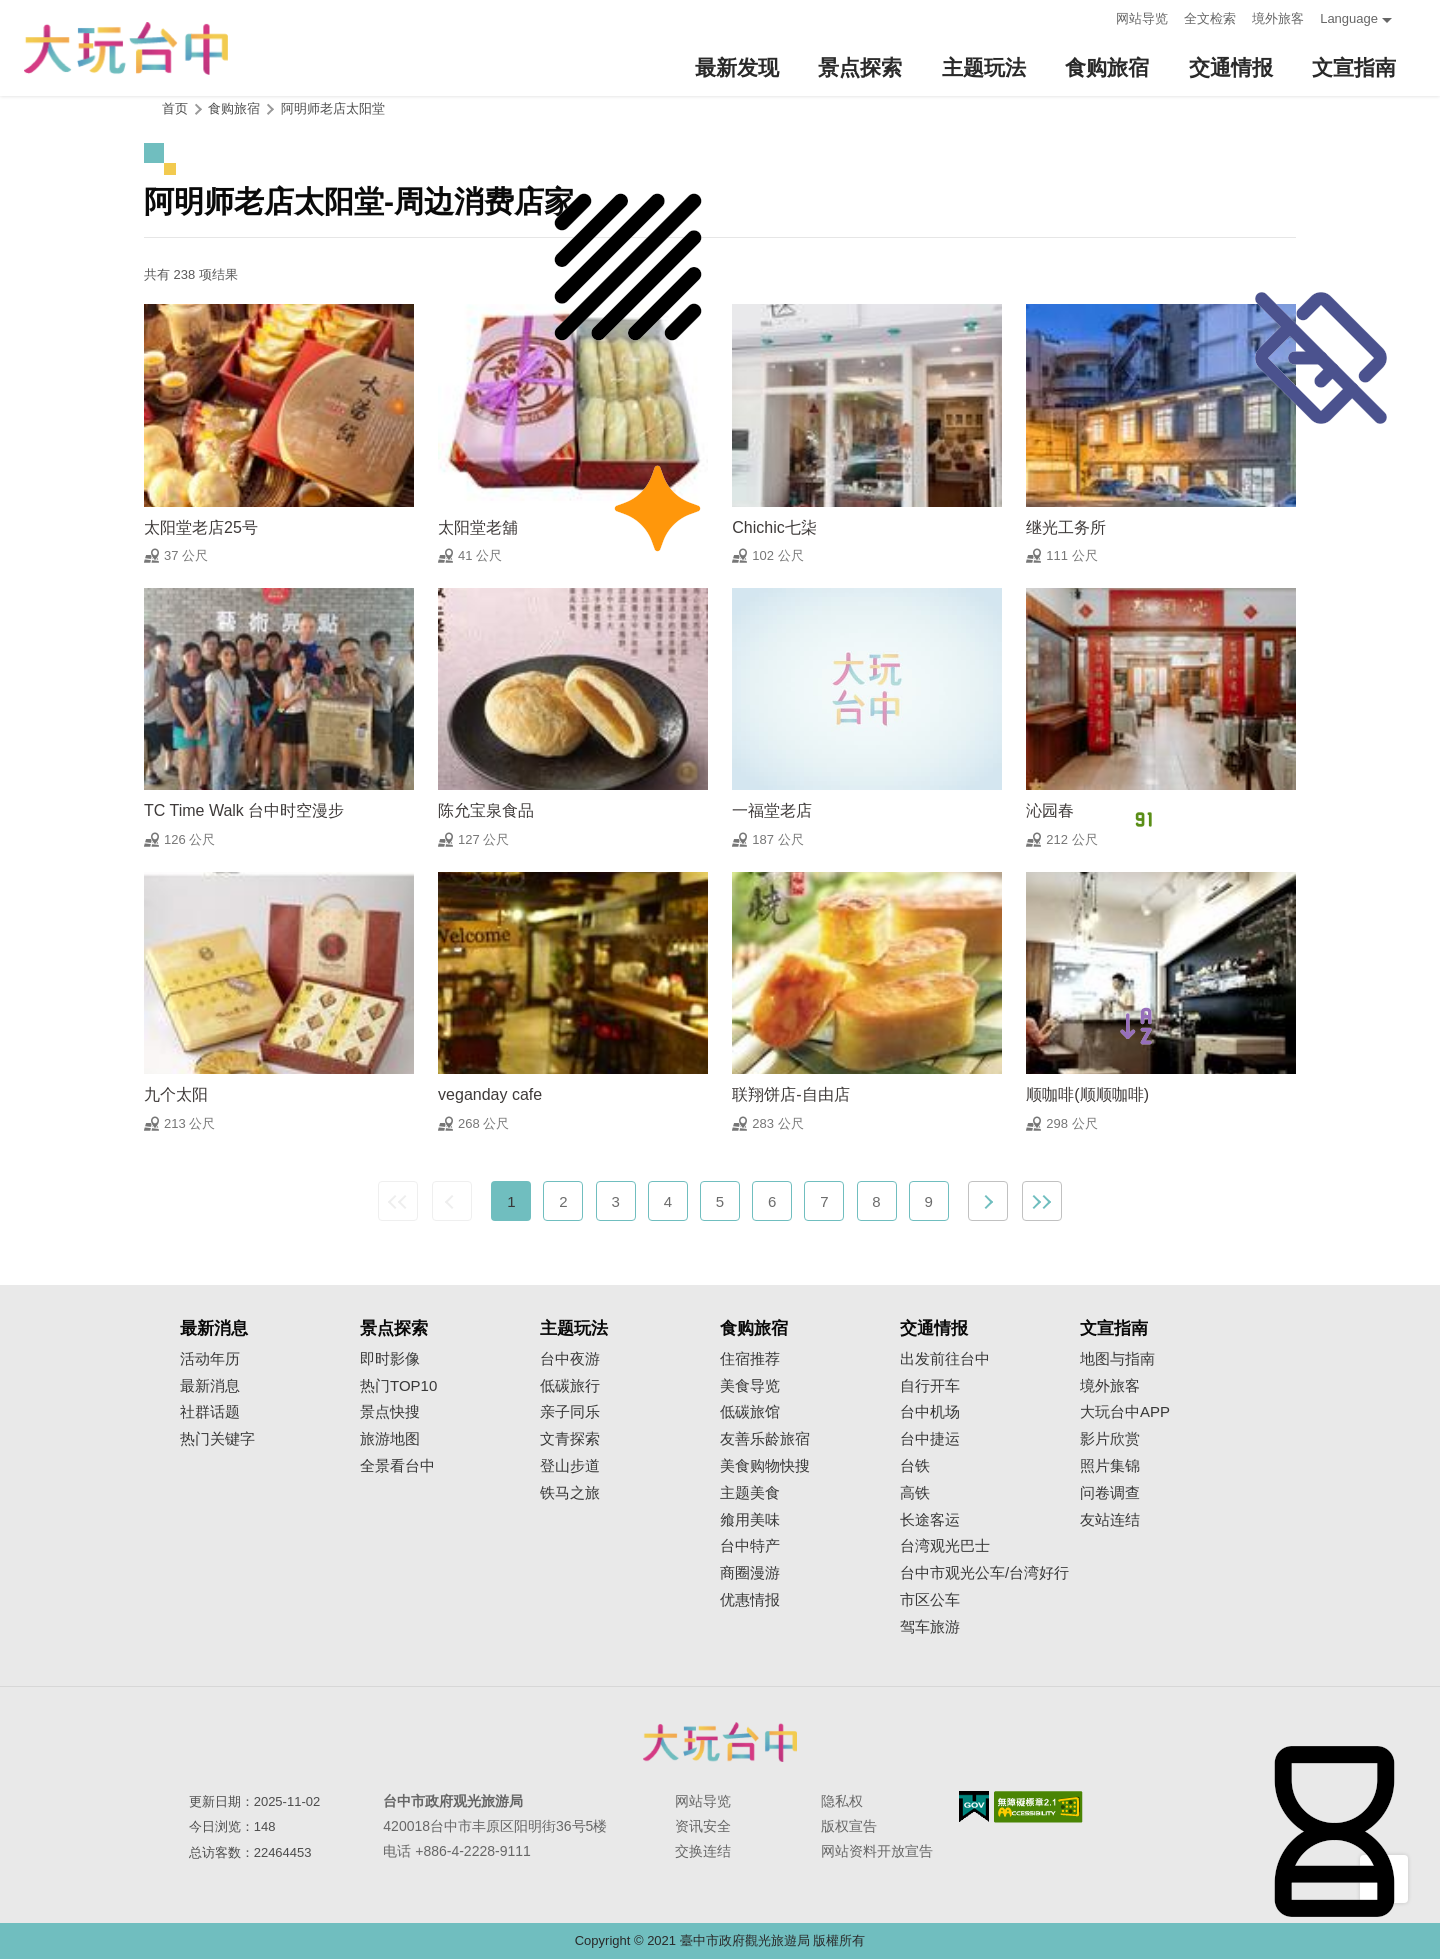 This screenshot has width=1440, height=1959. I want to click on indicates time is running low, so click(1334, 1831).